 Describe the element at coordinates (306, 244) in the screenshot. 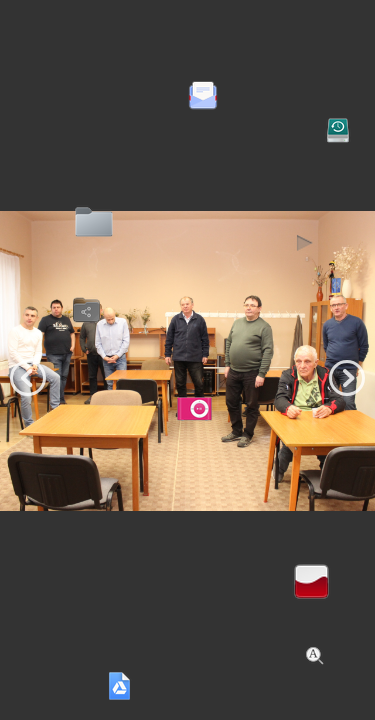

I see `navigate to the next item or section` at that location.